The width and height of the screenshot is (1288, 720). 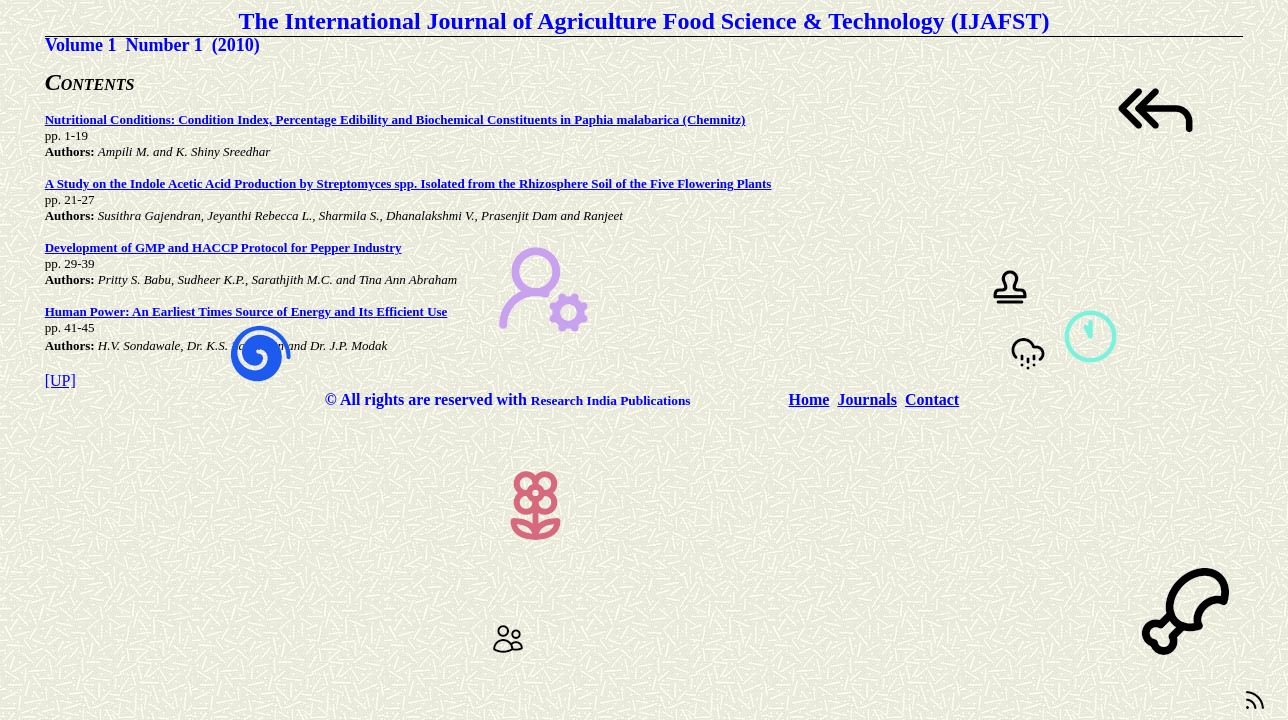 I want to click on indicates 11 o'clock time, so click(x=1090, y=336).